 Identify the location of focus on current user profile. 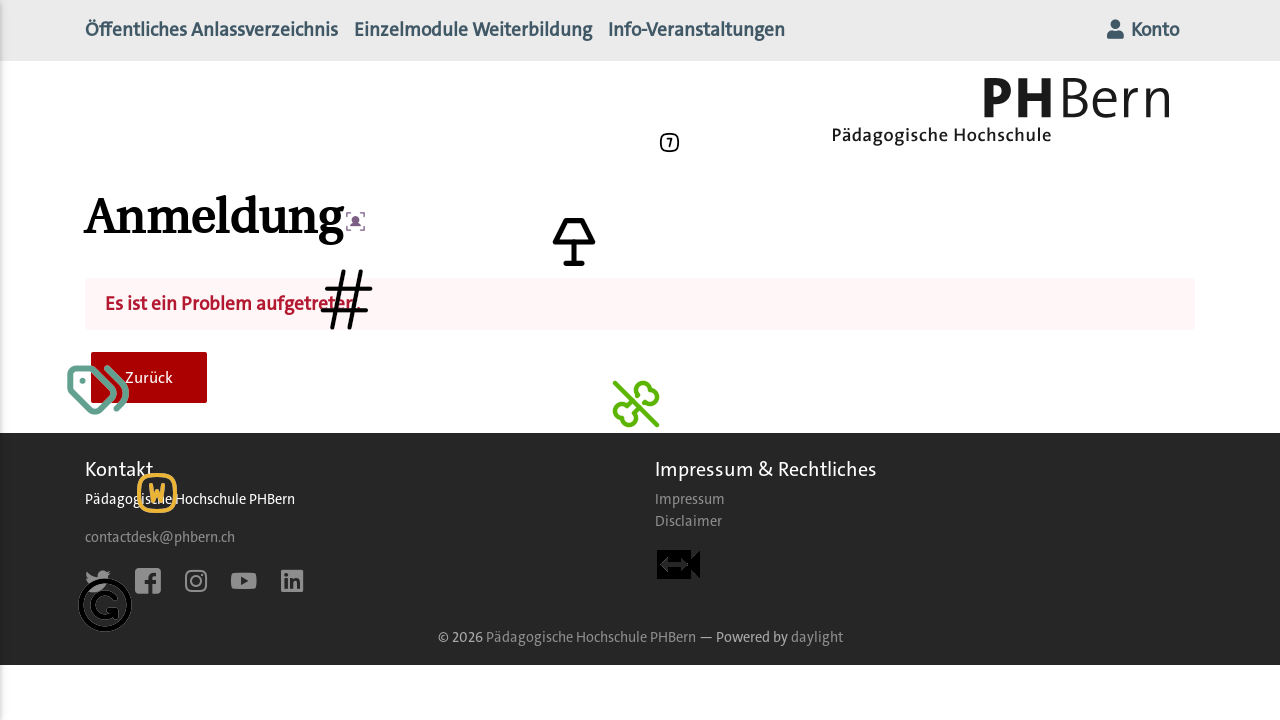
(355, 221).